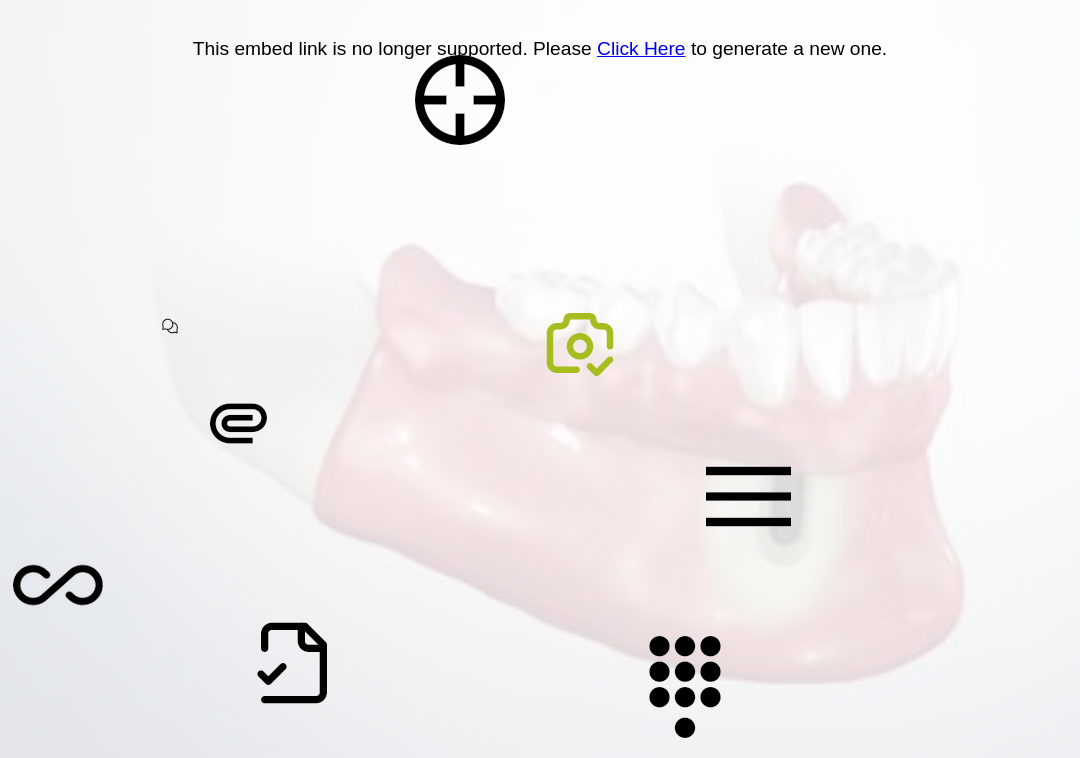  Describe the element at coordinates (685, 687) in the screenshot. I see `open the phone dial pad` at that location.